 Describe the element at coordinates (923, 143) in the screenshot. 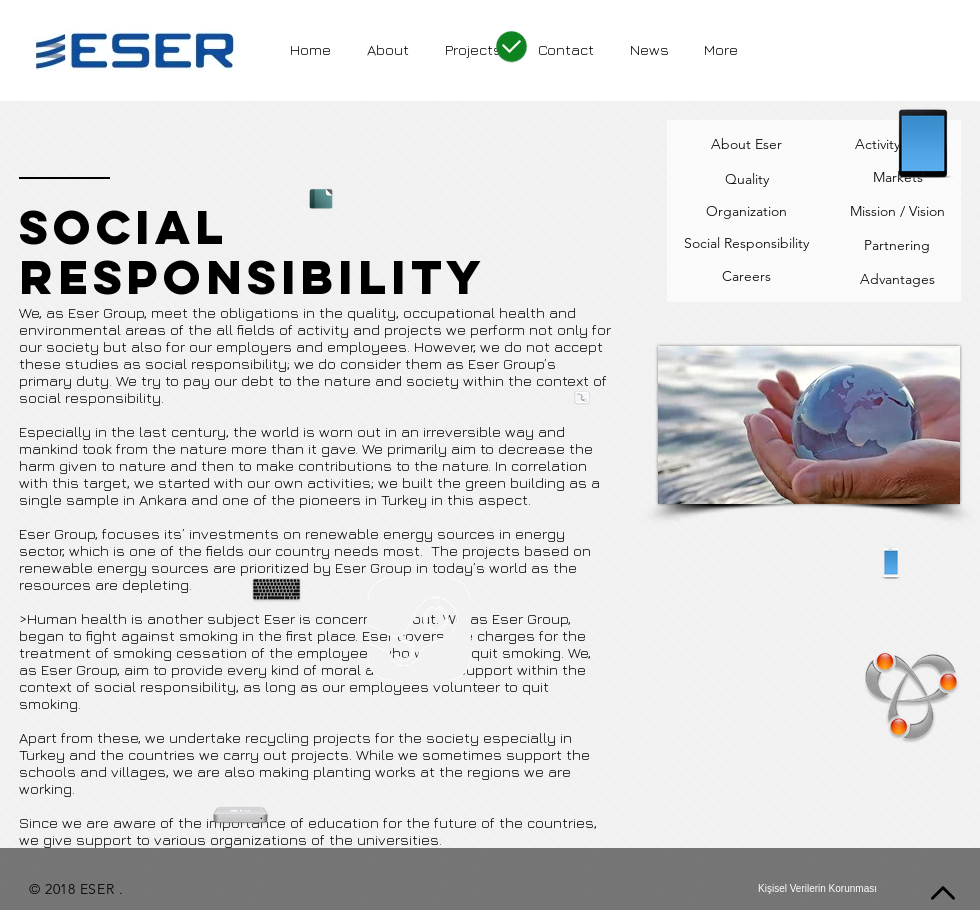

I see `indicates a connected iPad with cellular capability` at that location.